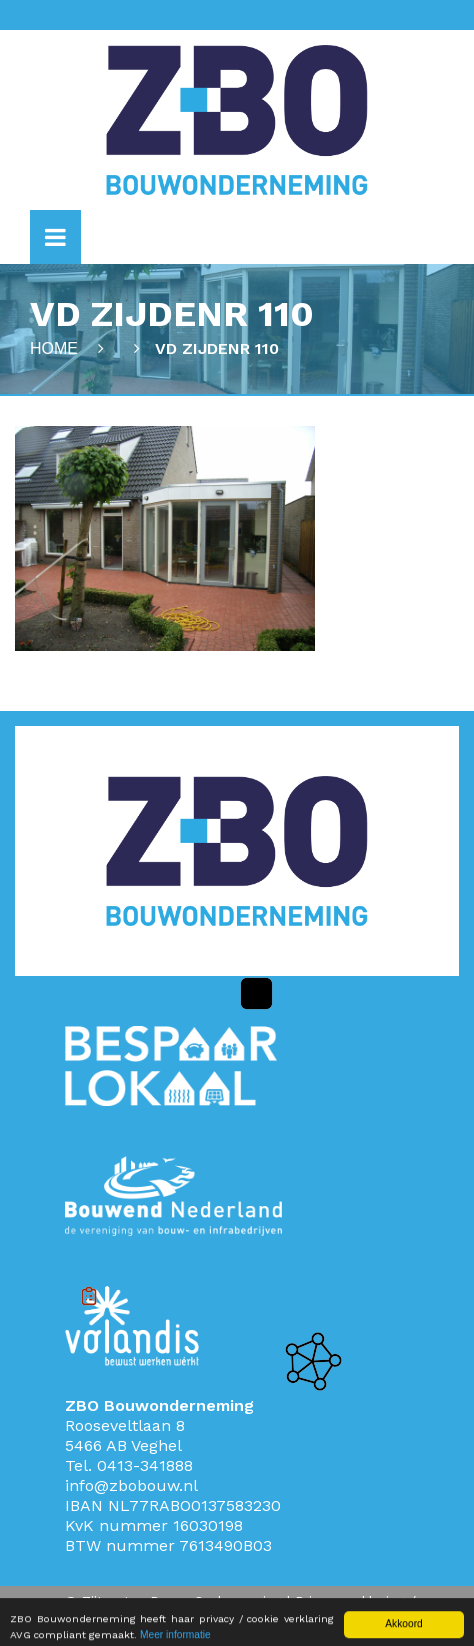 Image resolution: width=474 pixels, height=1646 pixels. What do you see at coordinates (256, 993) in the screenshot?
I see `stop media playback` at bounding box center [256, 993].